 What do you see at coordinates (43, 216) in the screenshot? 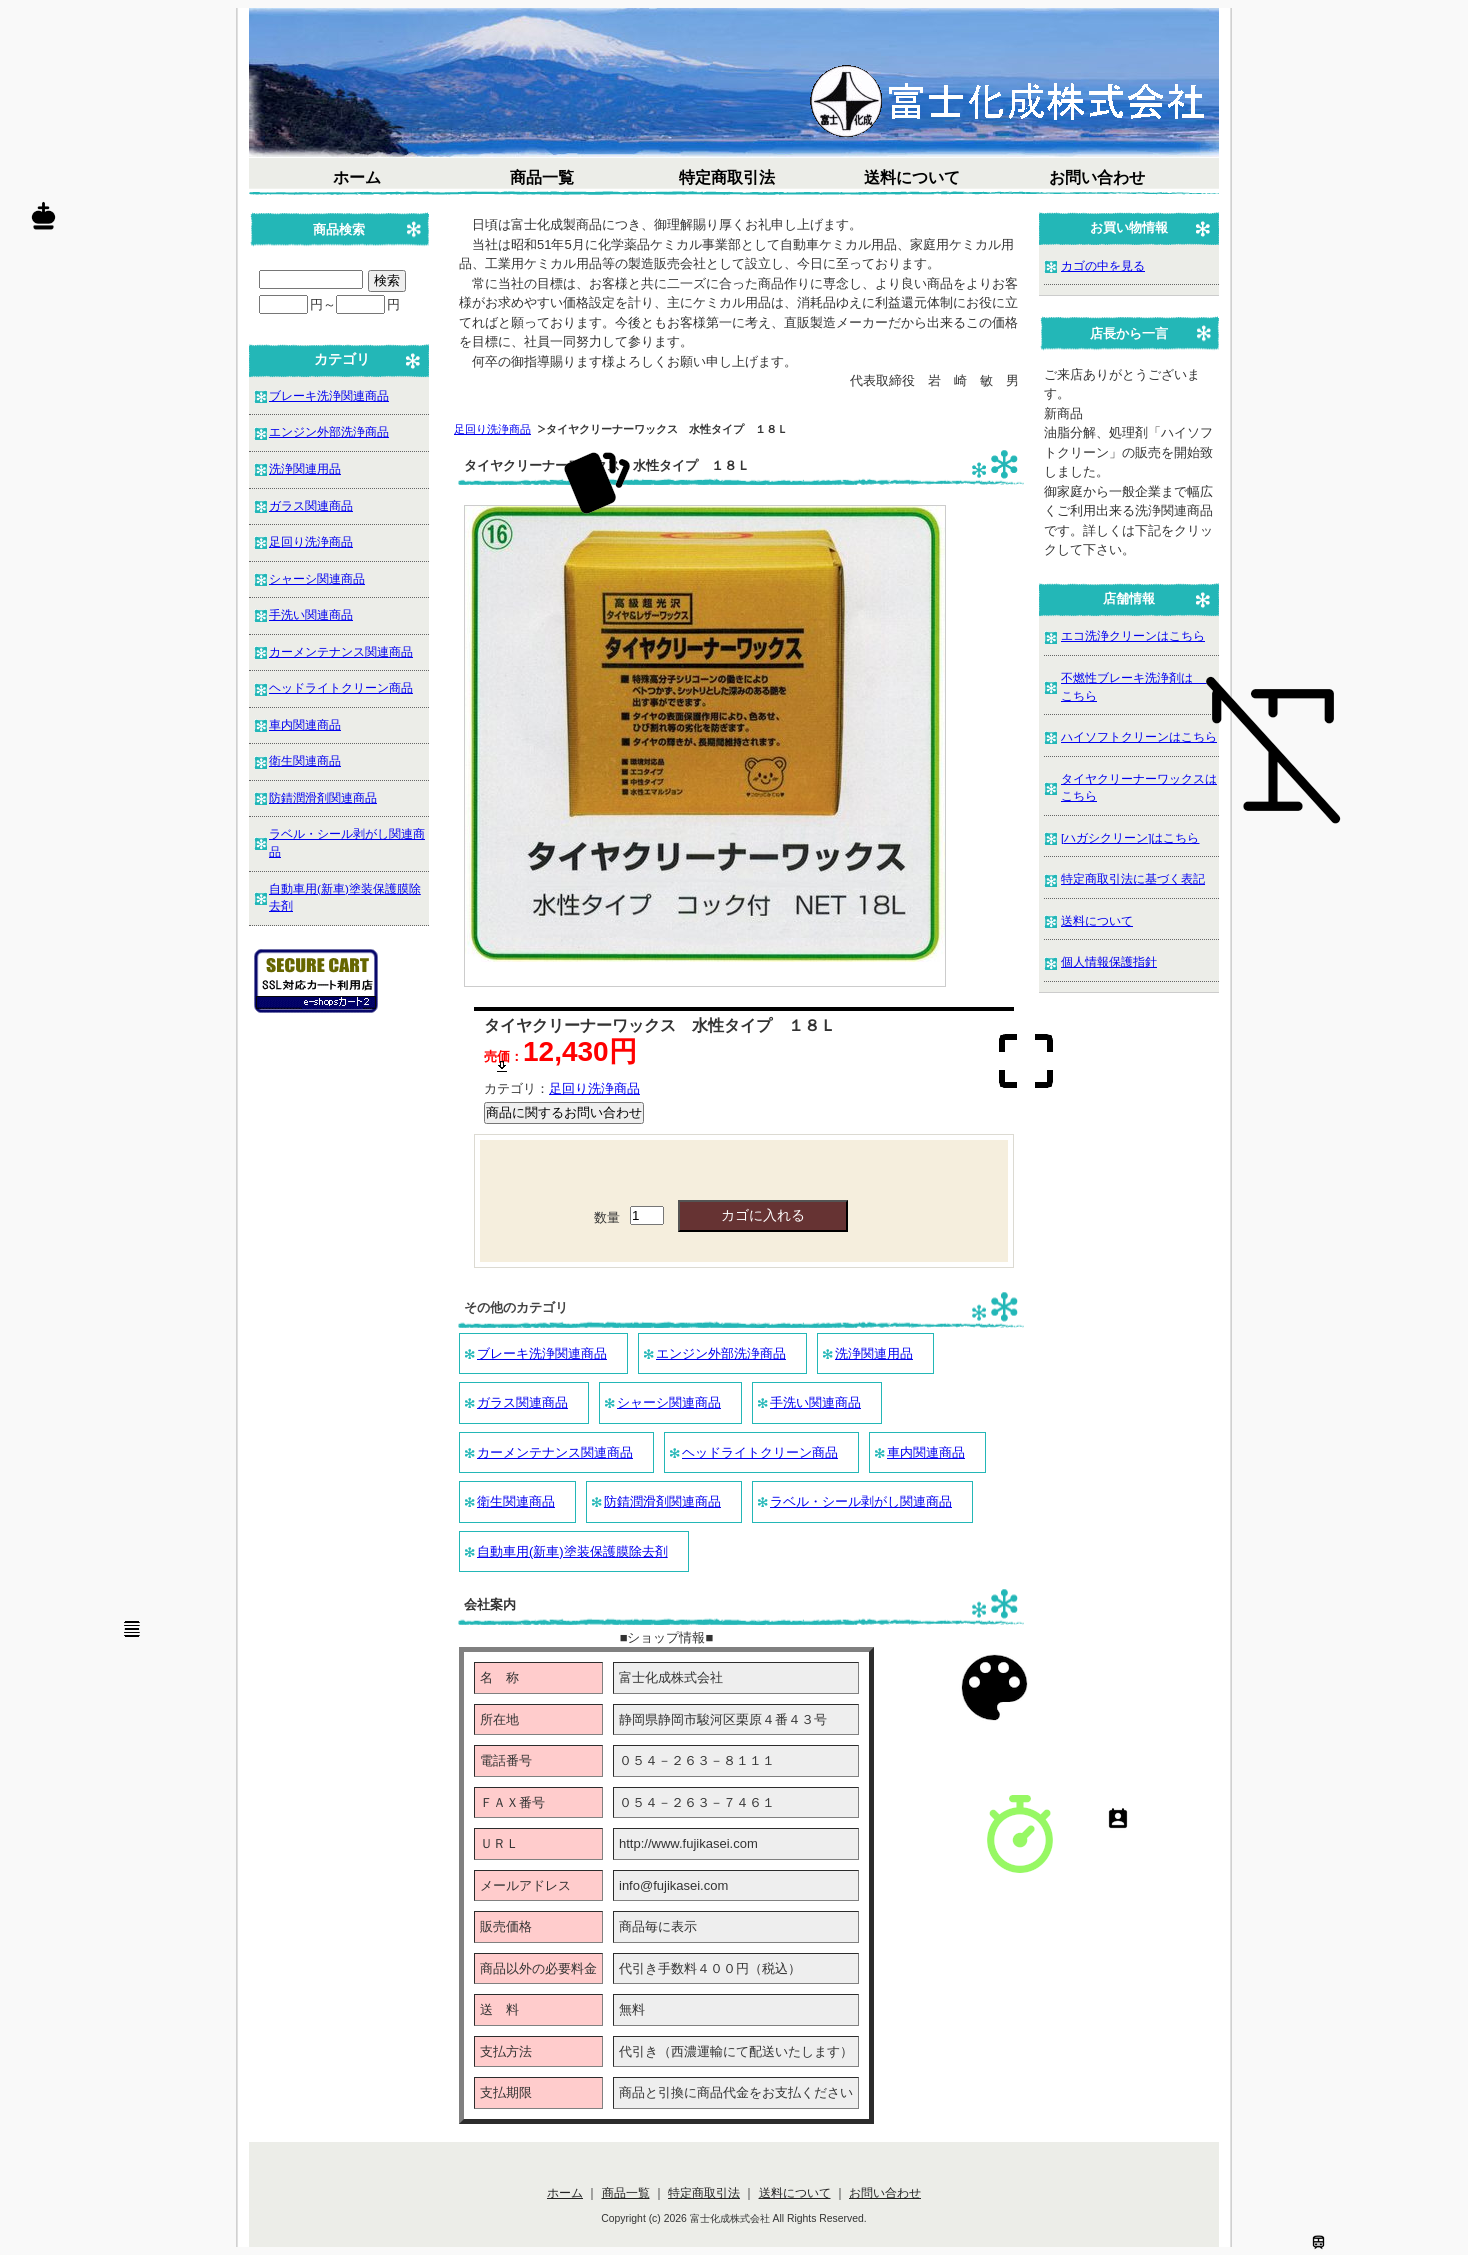
I see `chess king piece indicator` at bounding box center [43, 216].